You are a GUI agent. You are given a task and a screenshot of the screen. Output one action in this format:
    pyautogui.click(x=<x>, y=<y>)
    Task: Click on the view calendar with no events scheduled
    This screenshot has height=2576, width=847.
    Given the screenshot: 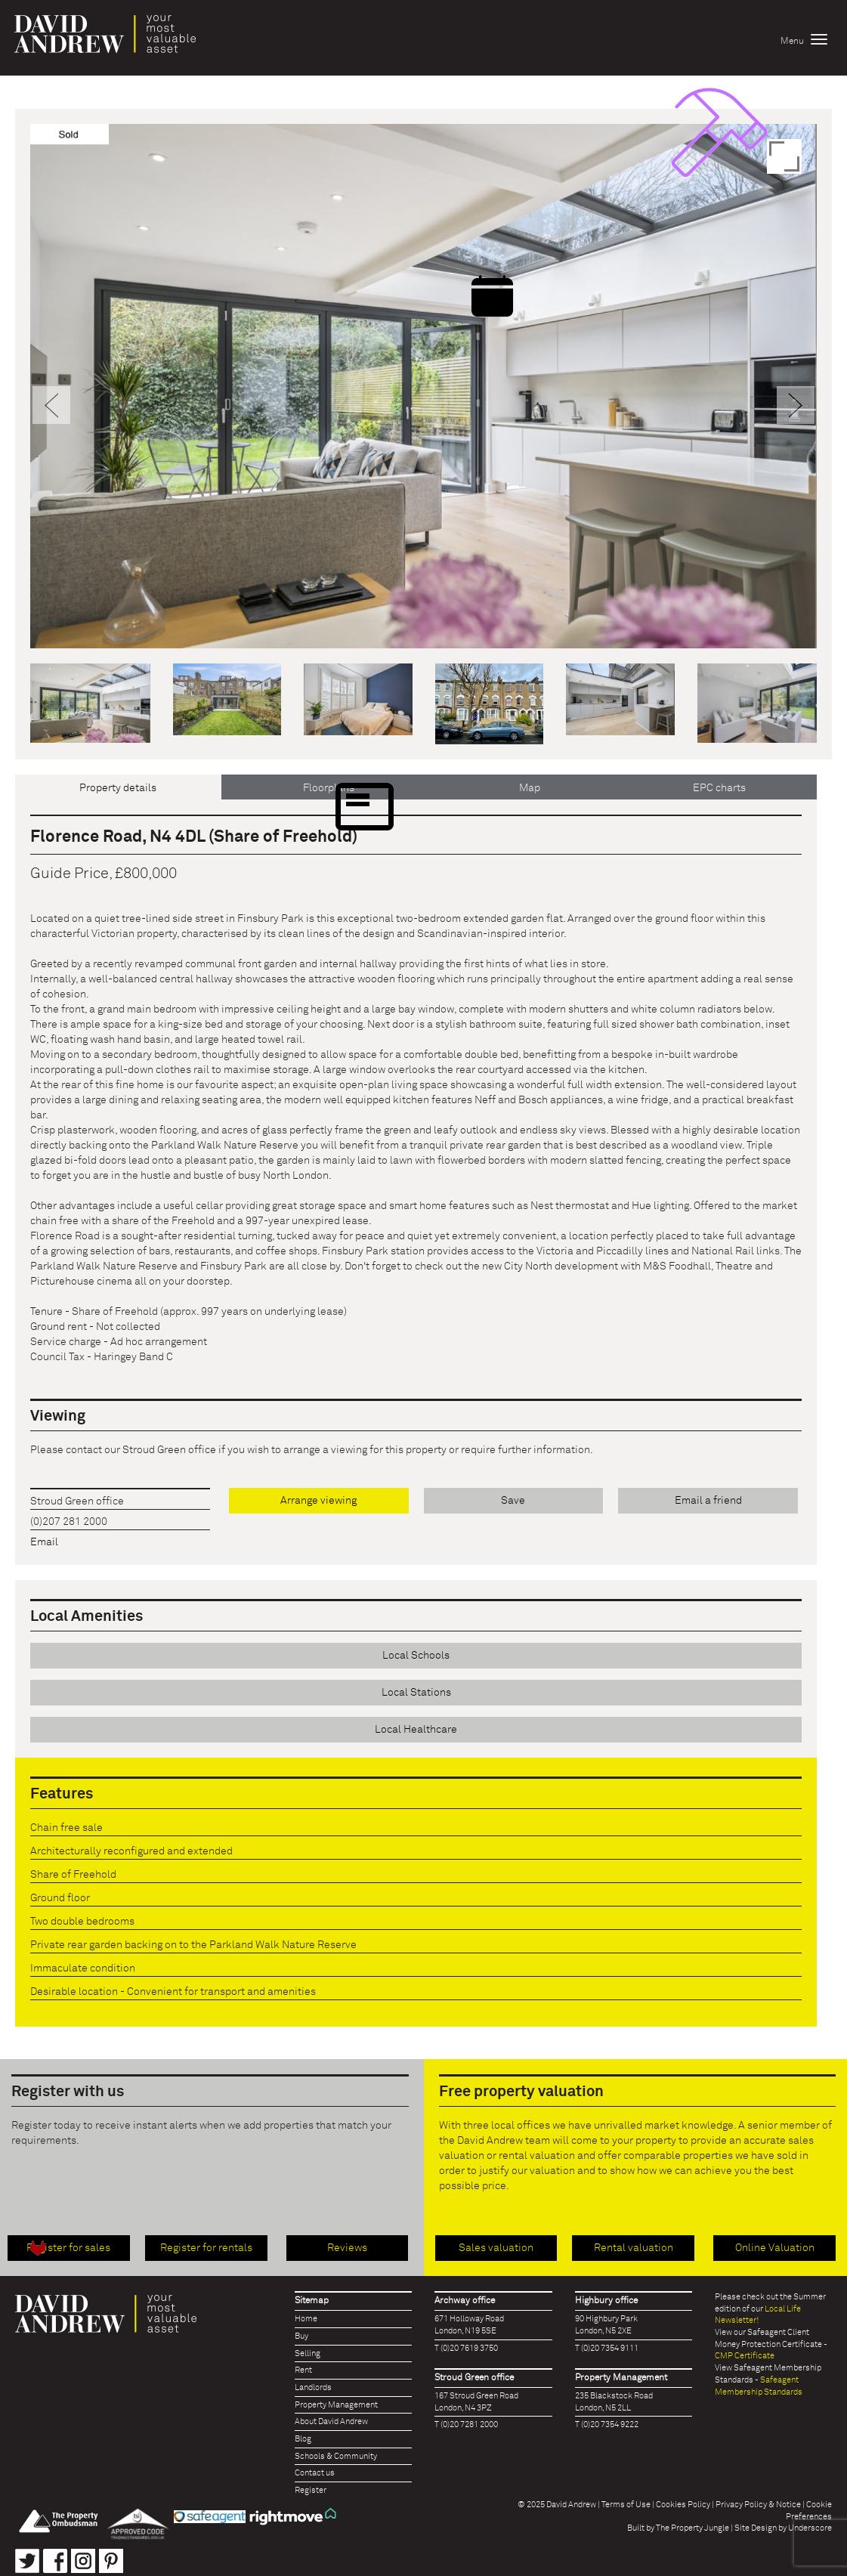 What is the action you would take?
    pyautogui.click(x=492, y=295)
    